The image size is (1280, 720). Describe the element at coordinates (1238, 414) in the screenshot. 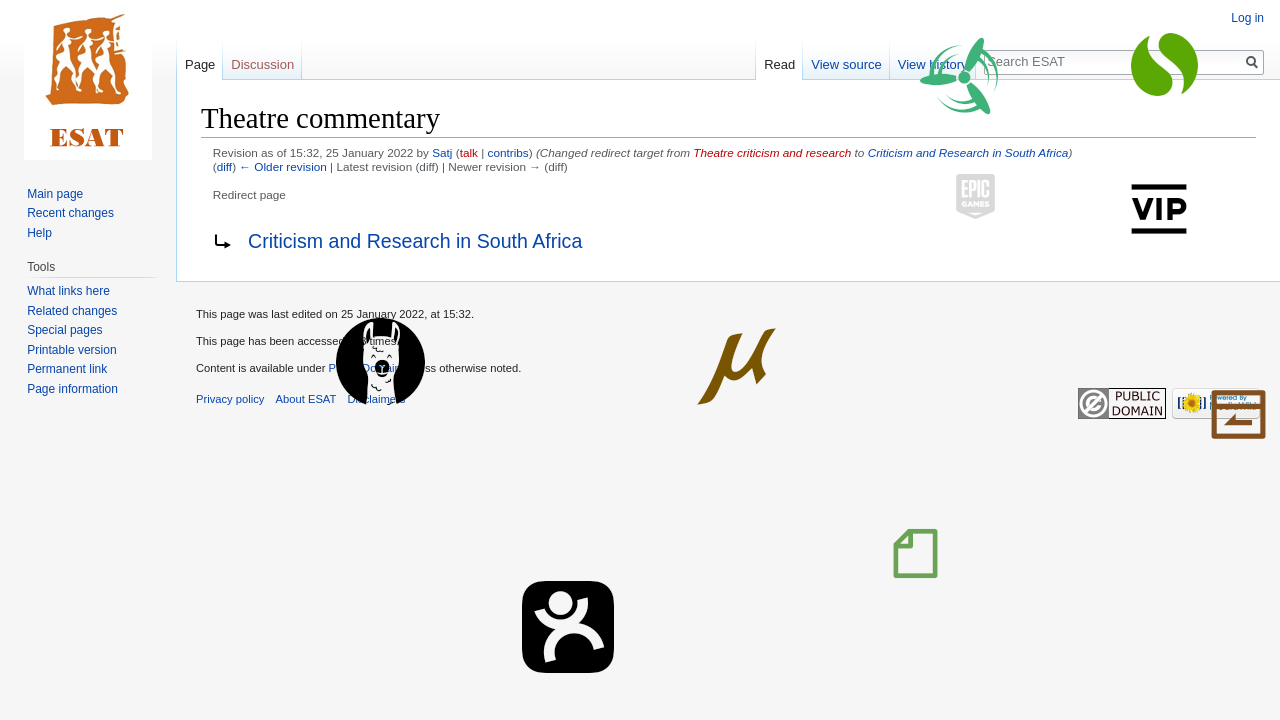

I see `request a refund for a purchase` at that location.